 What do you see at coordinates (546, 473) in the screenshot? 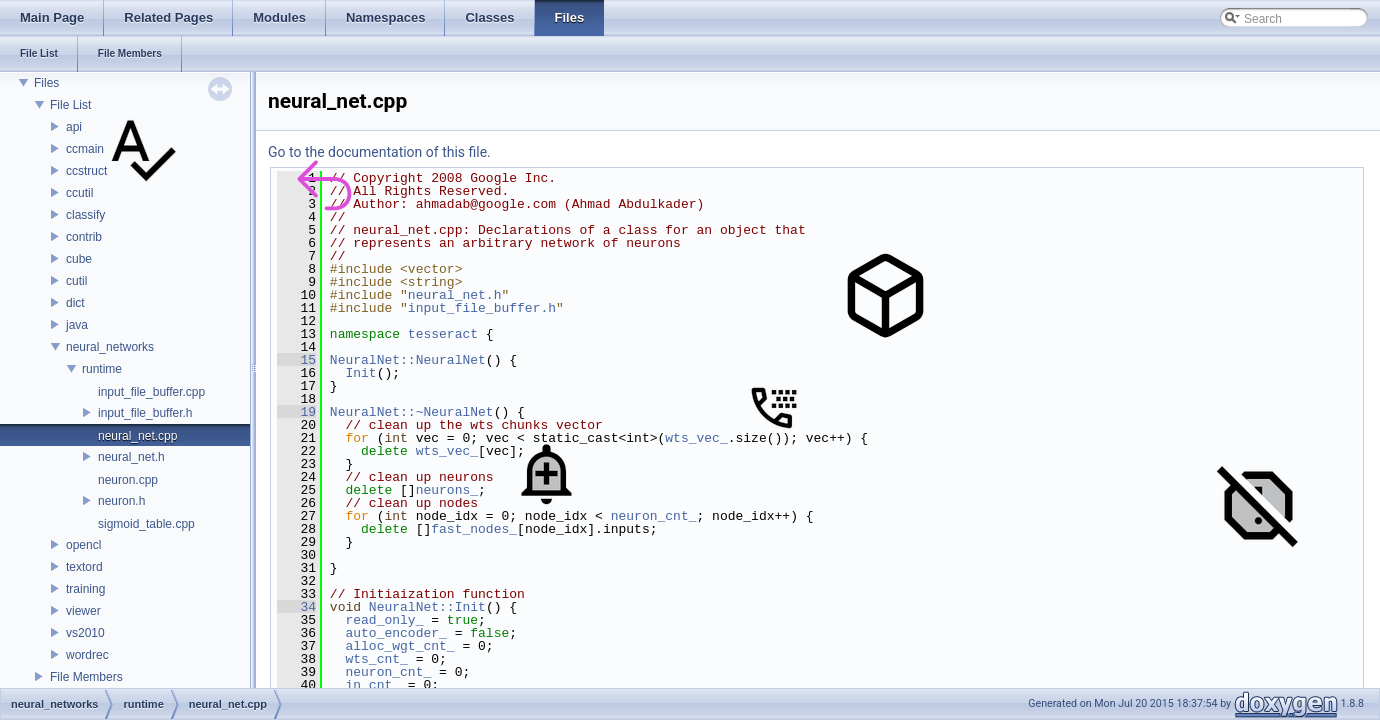
I see `add a new alert or notification` at bounding box center [546, 473].